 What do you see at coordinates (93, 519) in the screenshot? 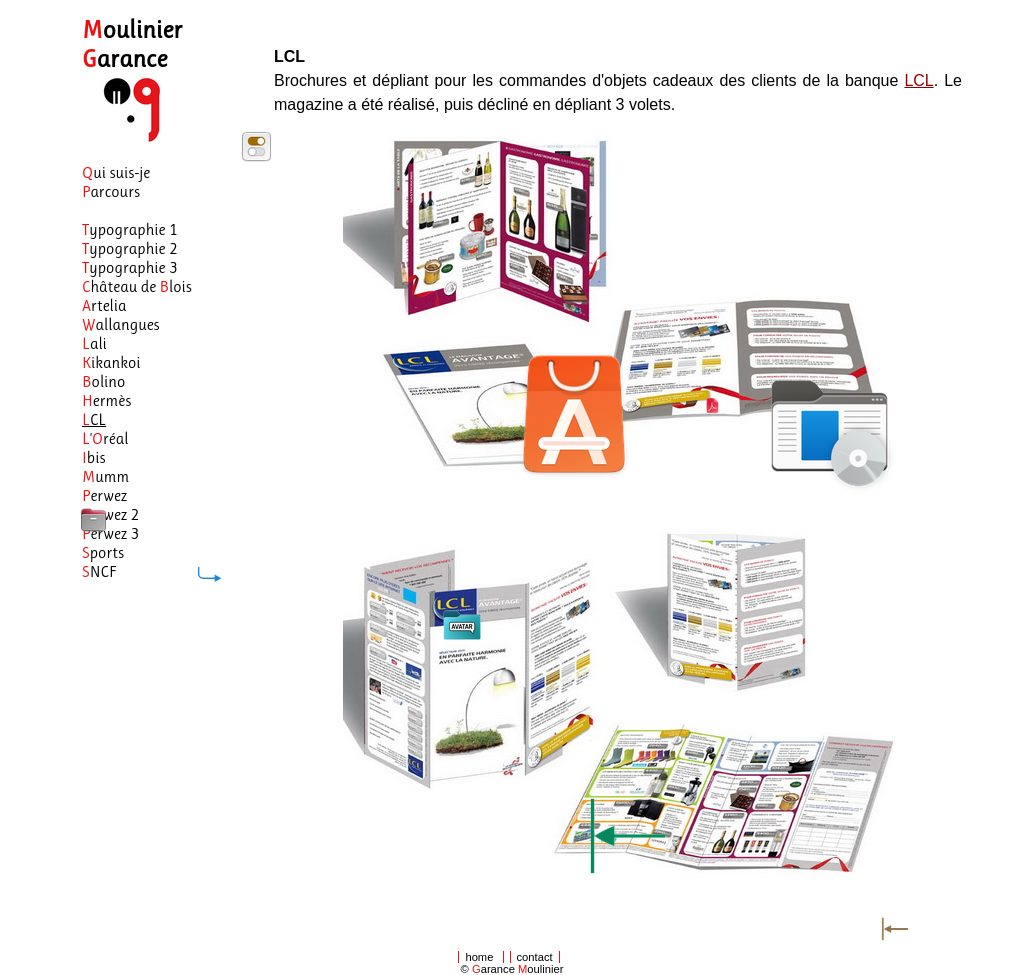
I see `open the file manager` at bounding box center [93, 519].